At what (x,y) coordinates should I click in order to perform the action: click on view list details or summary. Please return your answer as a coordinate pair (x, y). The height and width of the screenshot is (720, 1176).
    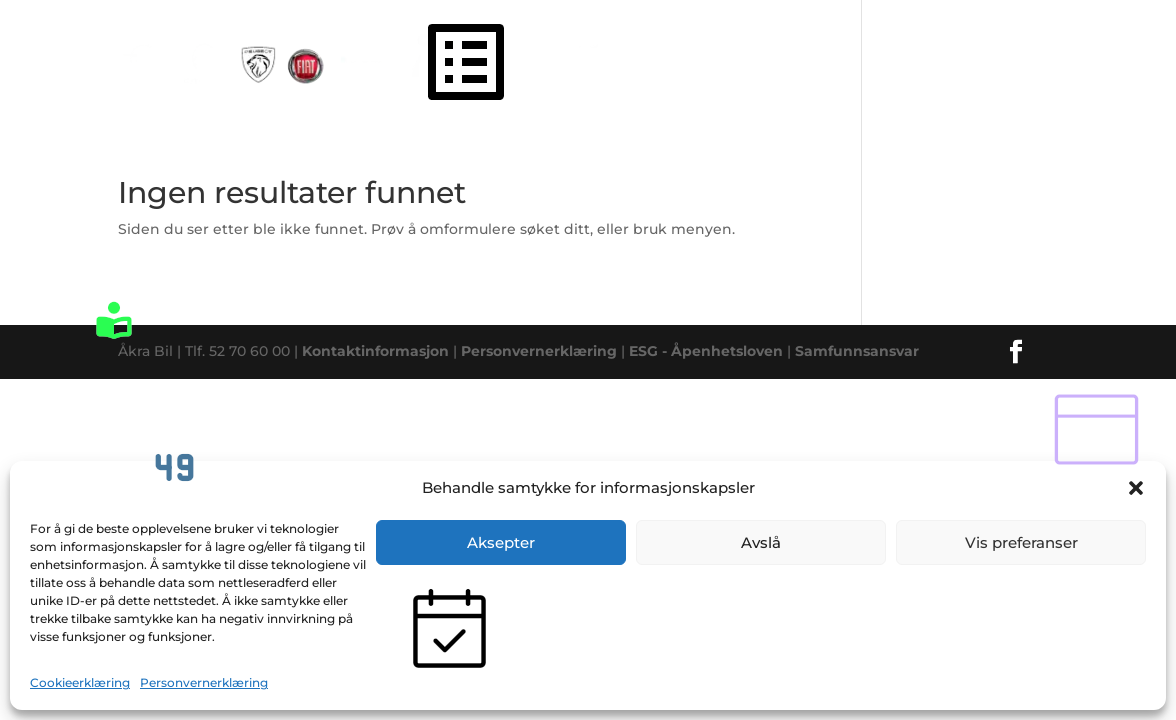
    Looking at the image, I should click on (466, 62).